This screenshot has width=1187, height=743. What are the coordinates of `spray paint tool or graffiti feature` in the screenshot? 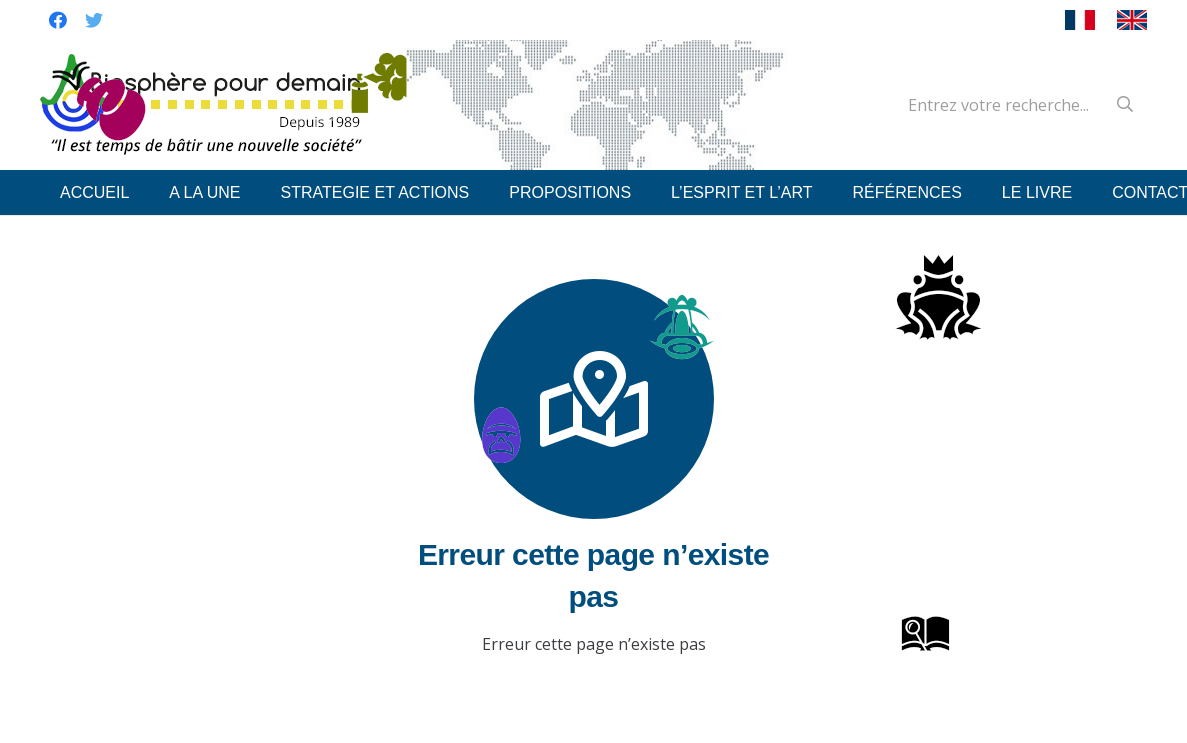 It's located at (376, 82).